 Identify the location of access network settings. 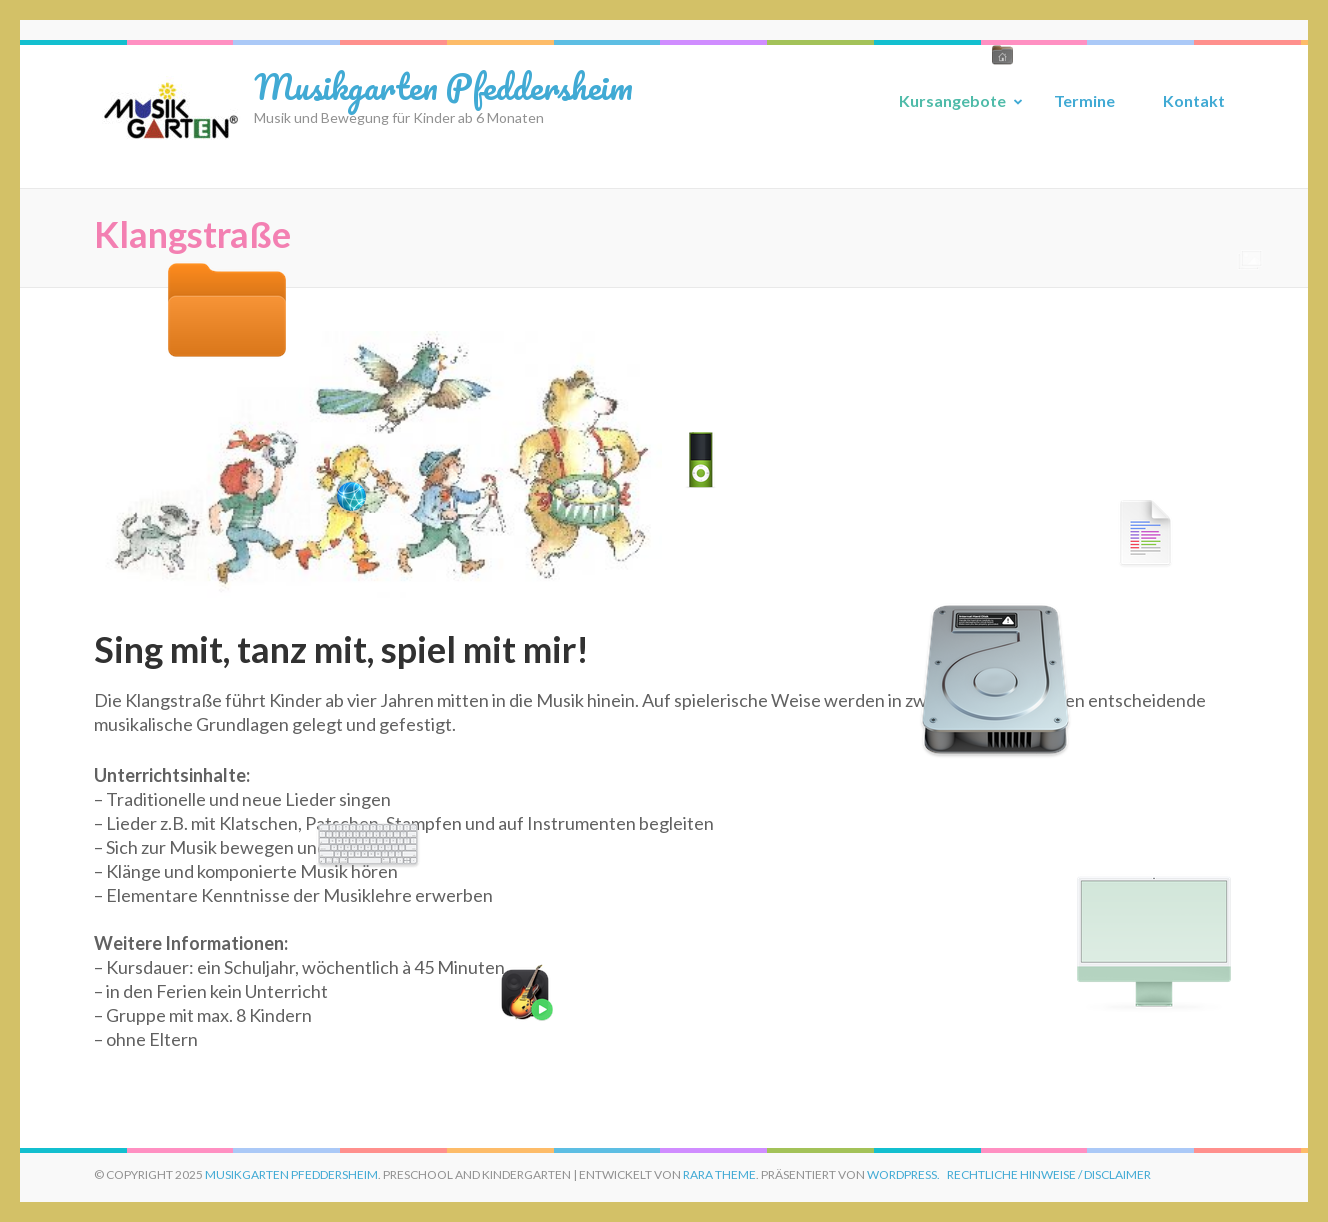
(351, 496).